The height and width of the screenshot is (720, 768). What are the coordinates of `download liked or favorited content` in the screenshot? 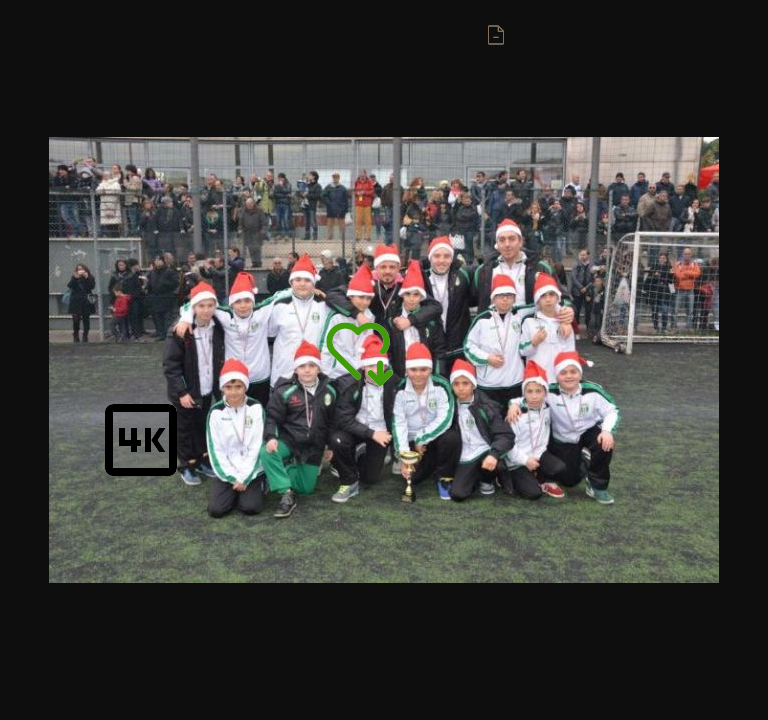 It's located at (358, 351).